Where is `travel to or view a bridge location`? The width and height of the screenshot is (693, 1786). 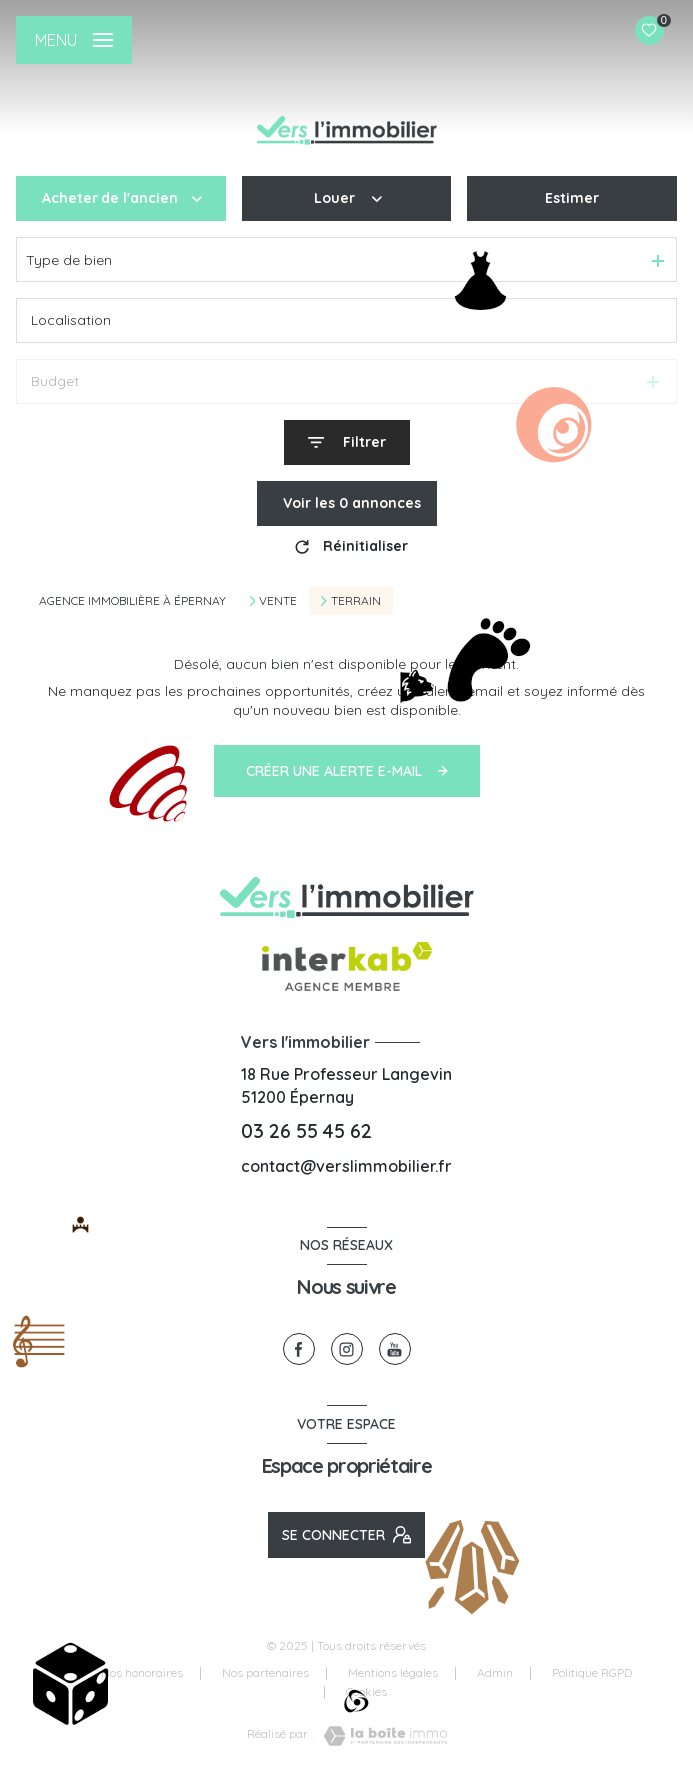
travel to or view a bridge location is located at coordinates (80, 1224).